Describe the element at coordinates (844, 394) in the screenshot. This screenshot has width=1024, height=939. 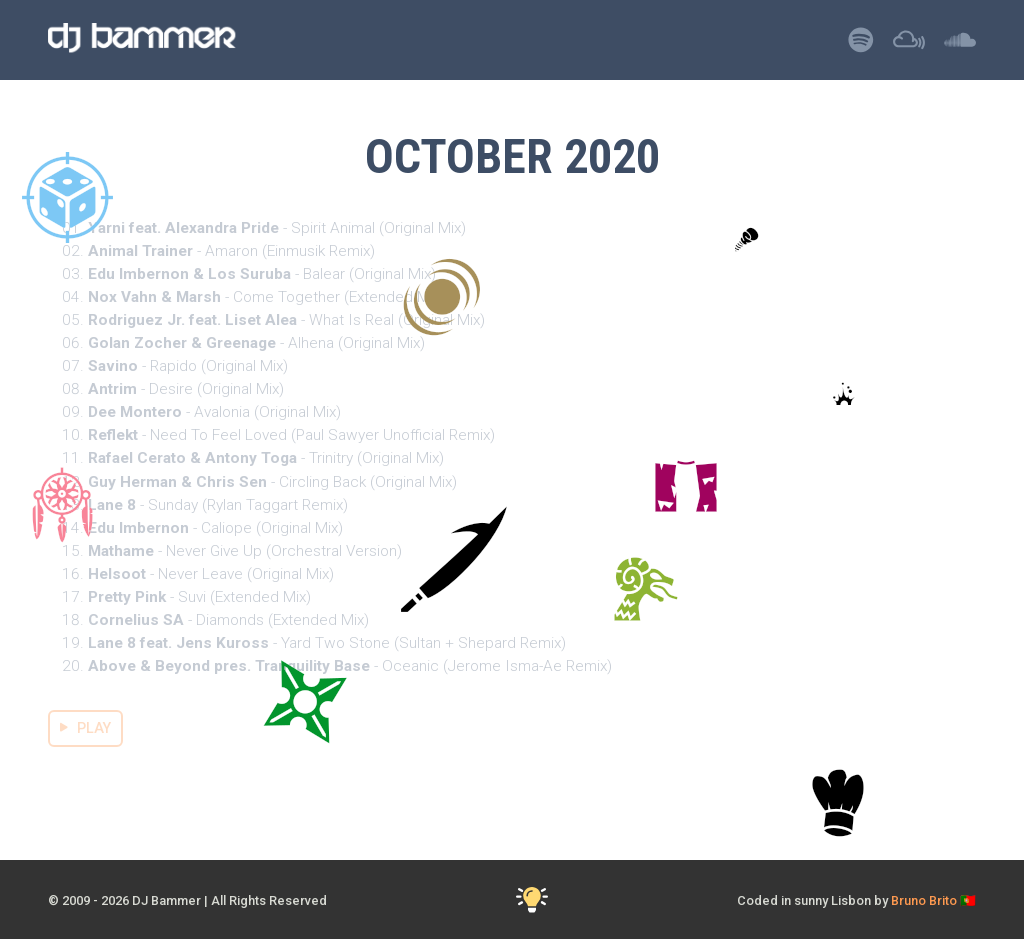
I see `indicates a splash effect or water impact in gameplay` at that location.